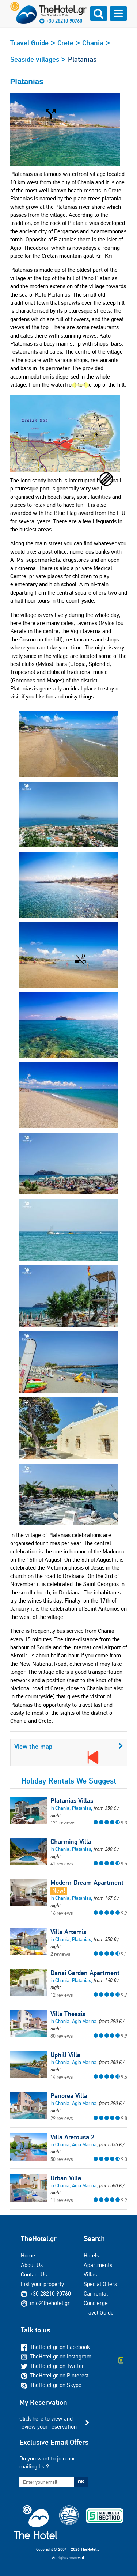  Describe the element at coordinates (51, 114) in the screenshot. I see `split or fork a call to multiple lines` at that location.